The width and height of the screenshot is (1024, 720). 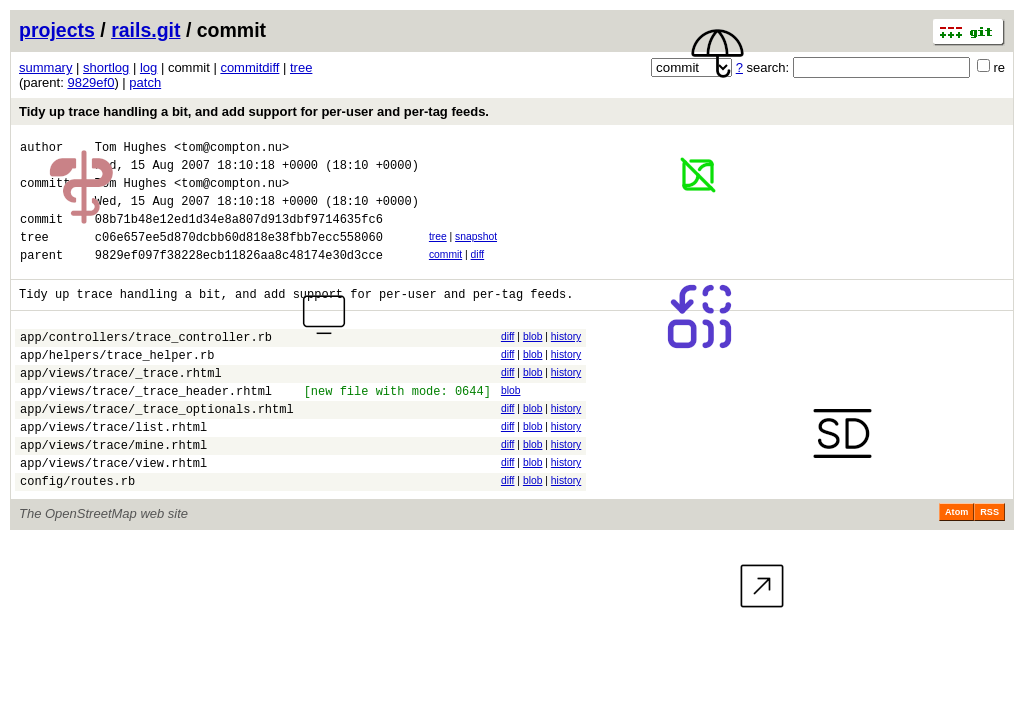 What do you see at coordinates (842, 433) in the screenshot?
I see `switch to standard definition video quality` at bounding box center [842, 433].